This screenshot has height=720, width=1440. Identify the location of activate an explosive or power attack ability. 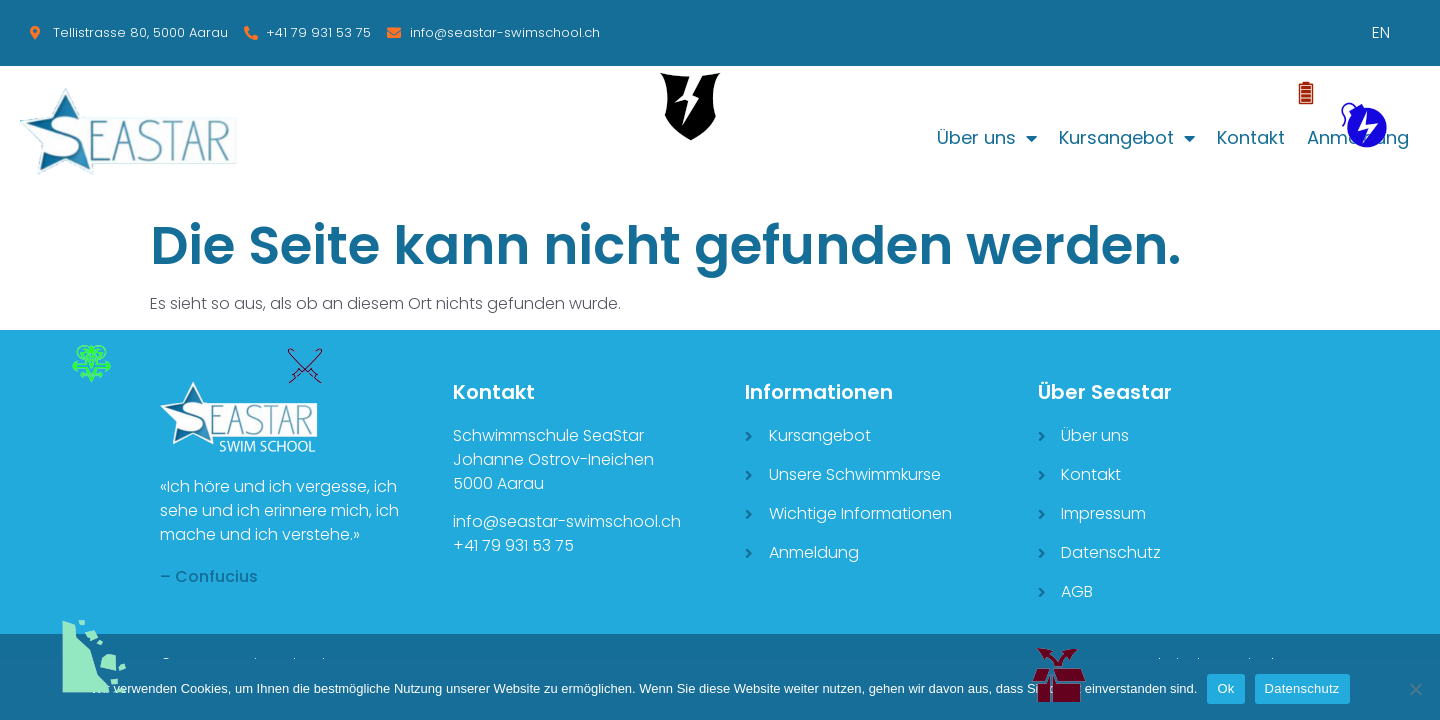
(1364, 125).